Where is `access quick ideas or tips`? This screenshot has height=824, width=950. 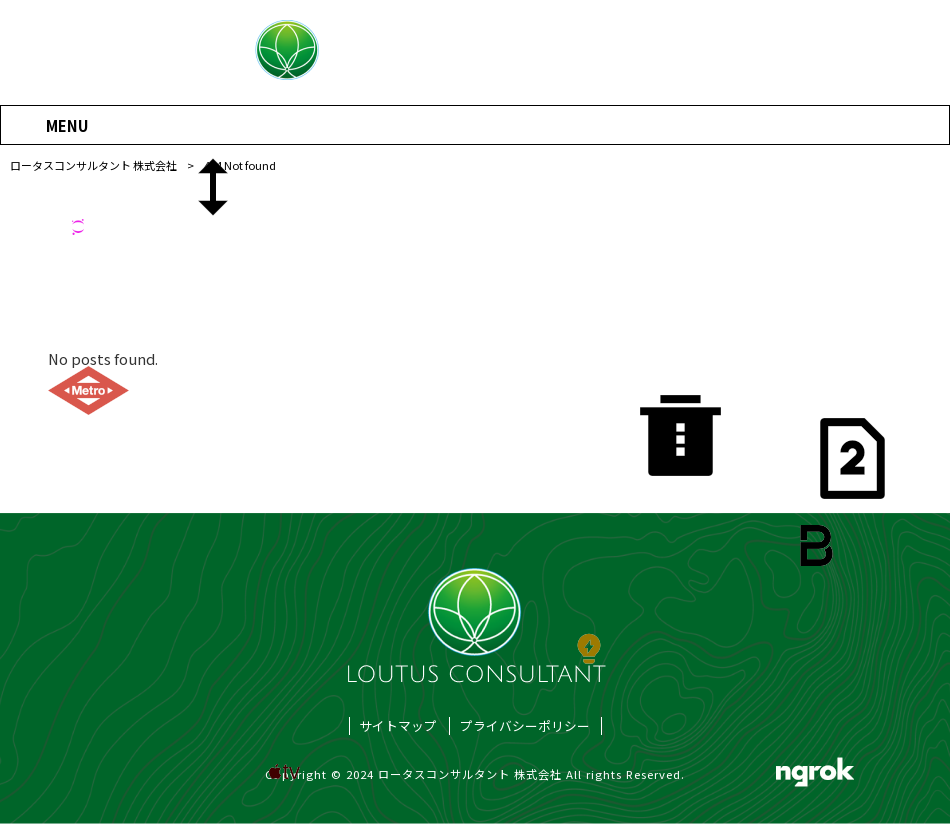 access quick ideas or tips is located at coordinates (589, 648).